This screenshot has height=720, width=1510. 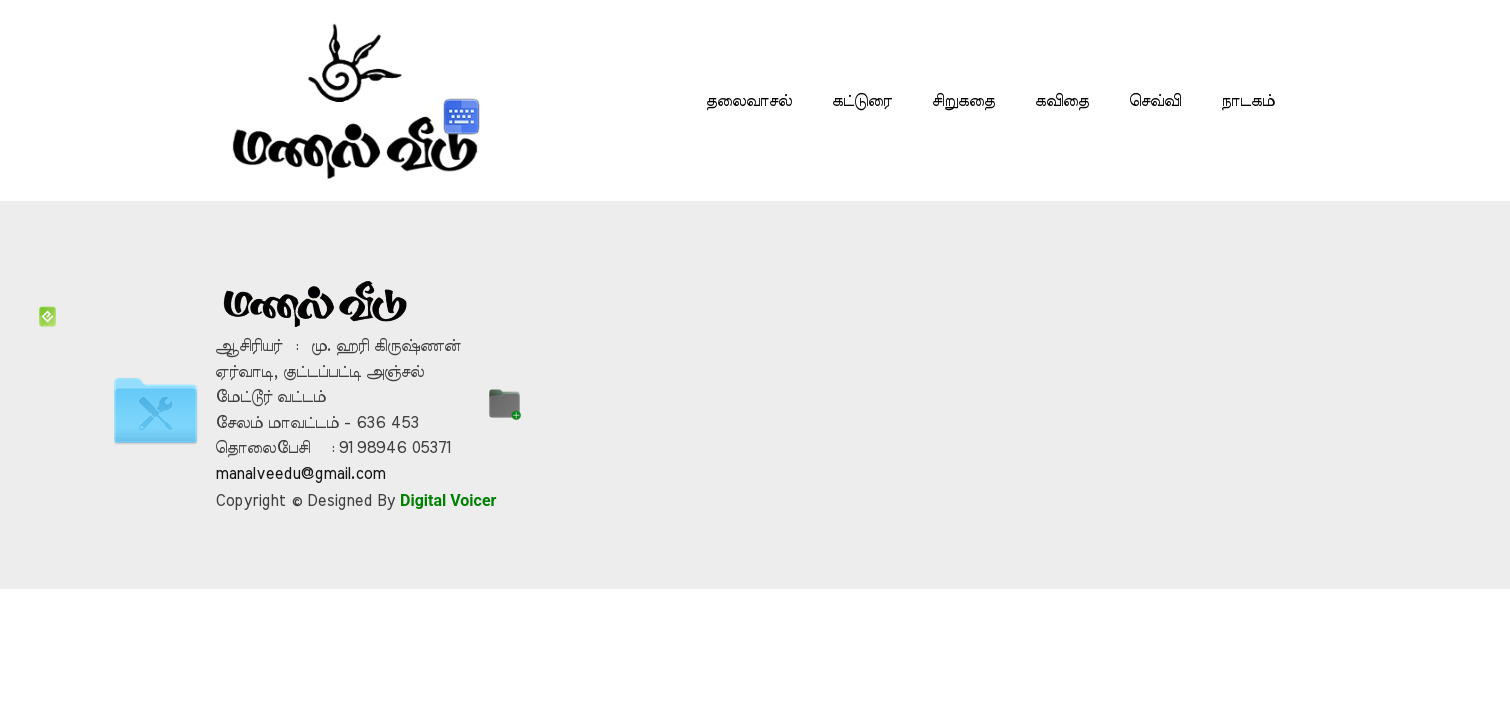 What do you see at coordinates (504, 403) in the screenshot?
I see `create a new folder` at bounding box center [504, 403].